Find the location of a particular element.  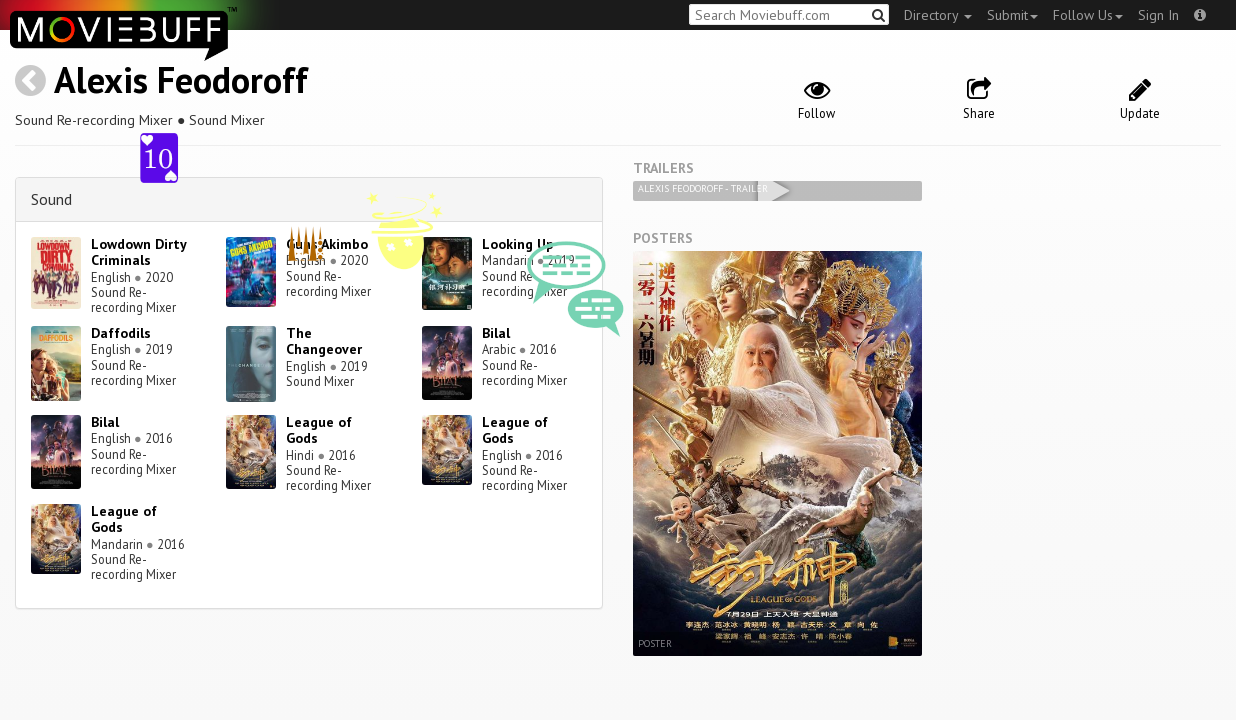

indicates a knockout or dizzy state in gameplay is located at coordinates (404, 230).